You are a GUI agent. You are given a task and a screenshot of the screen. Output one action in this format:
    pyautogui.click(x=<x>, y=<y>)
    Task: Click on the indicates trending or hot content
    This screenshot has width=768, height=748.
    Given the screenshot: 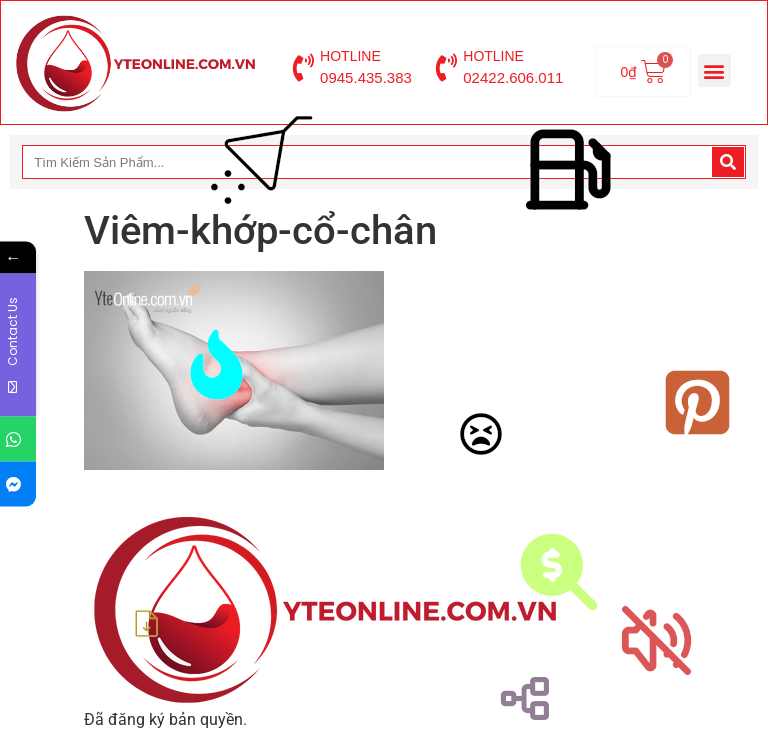 What is the action you would take?
    pyautogui.click(x=216, y=364)
    